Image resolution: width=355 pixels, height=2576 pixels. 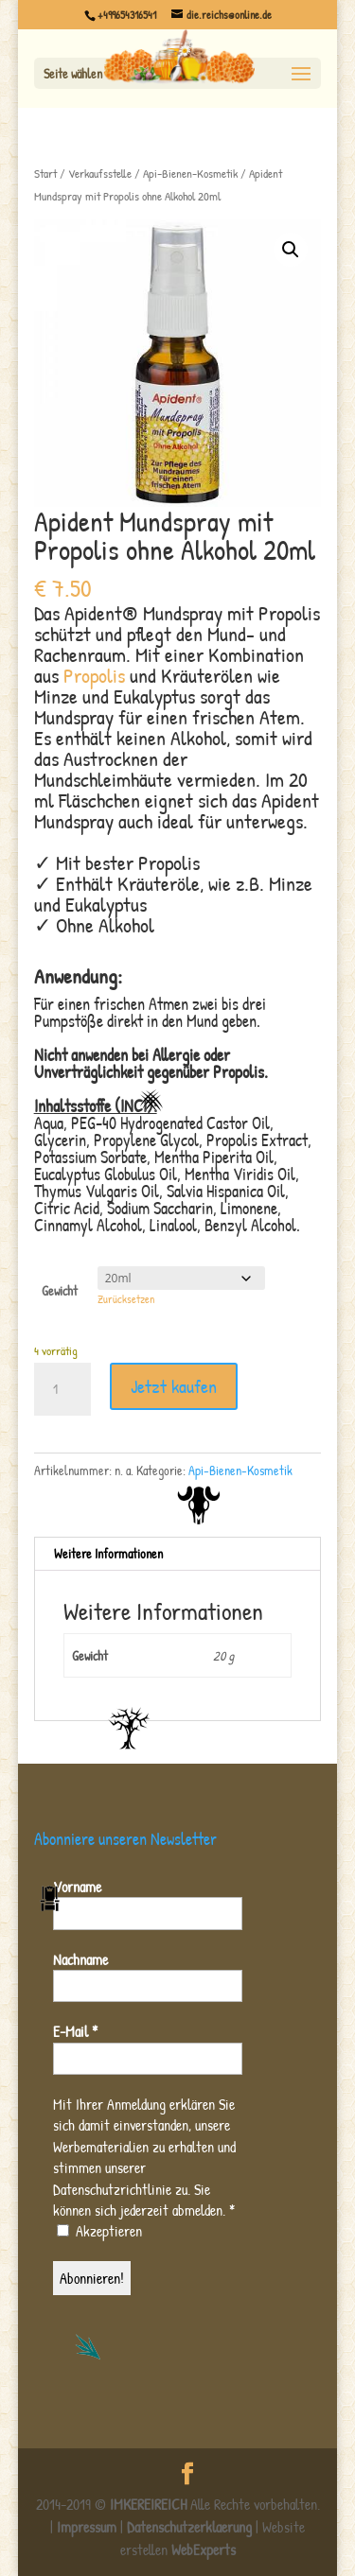 I want to click on equip or select paper arrows as ammunition, so click(x=87, y=2346).